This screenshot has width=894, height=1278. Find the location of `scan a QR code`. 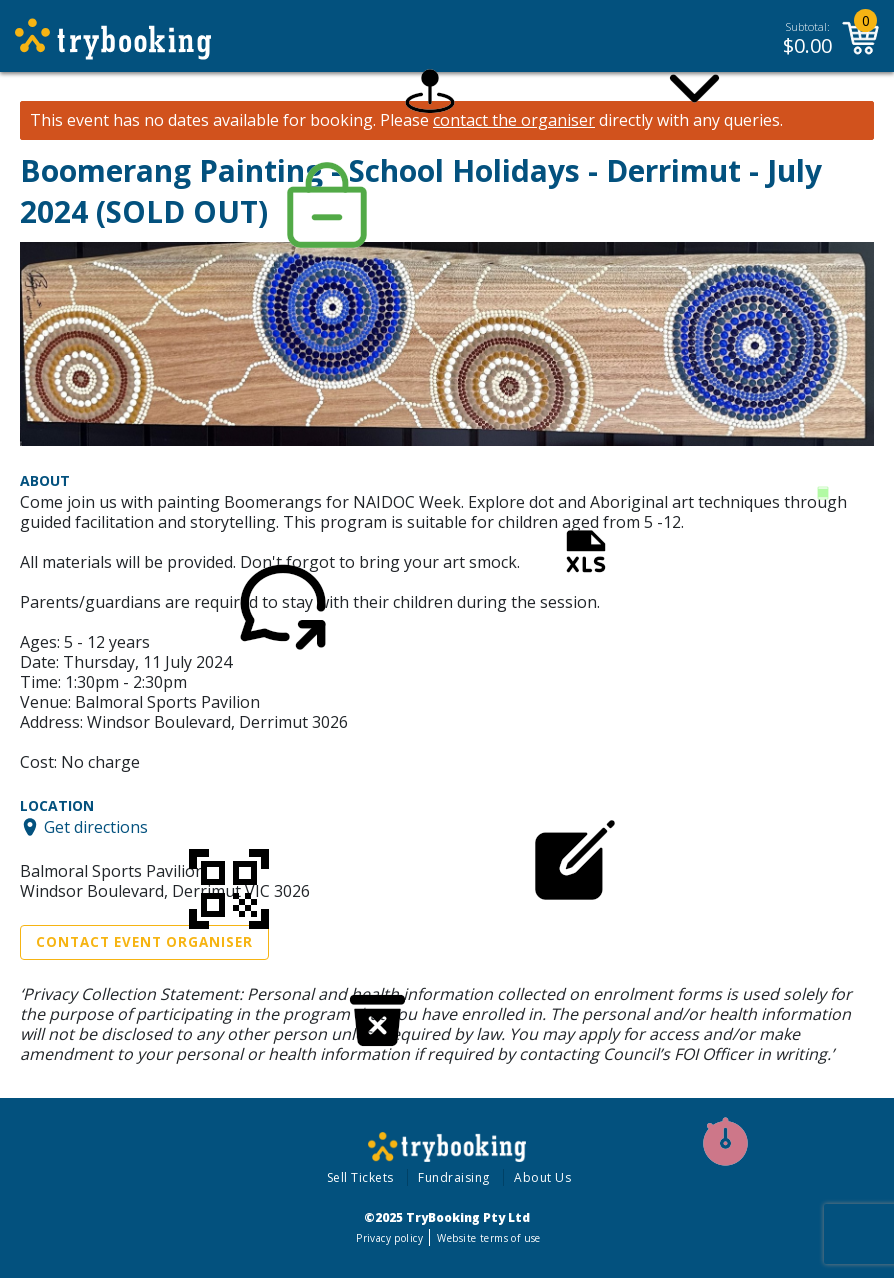

scan a QR code is located at coordinates (229, 889).